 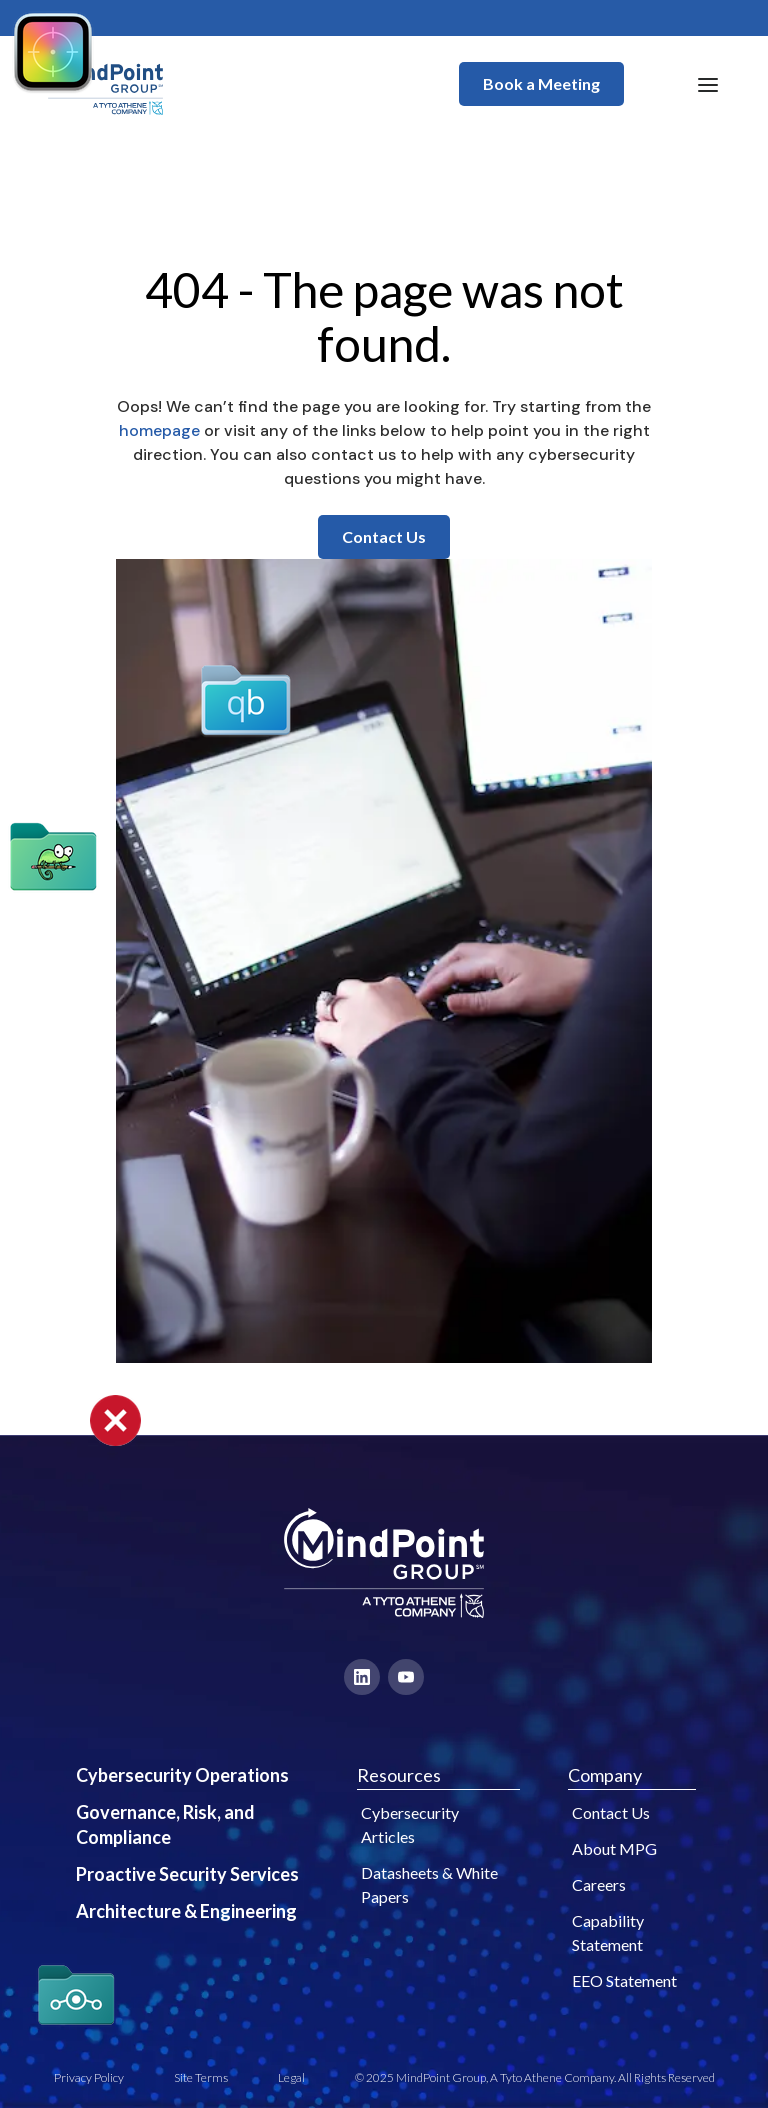 What do you see at coordinates (245, 702) in the screenshot?
I see `open qbittorrent downloads folder` at bounding box center [245, 702].